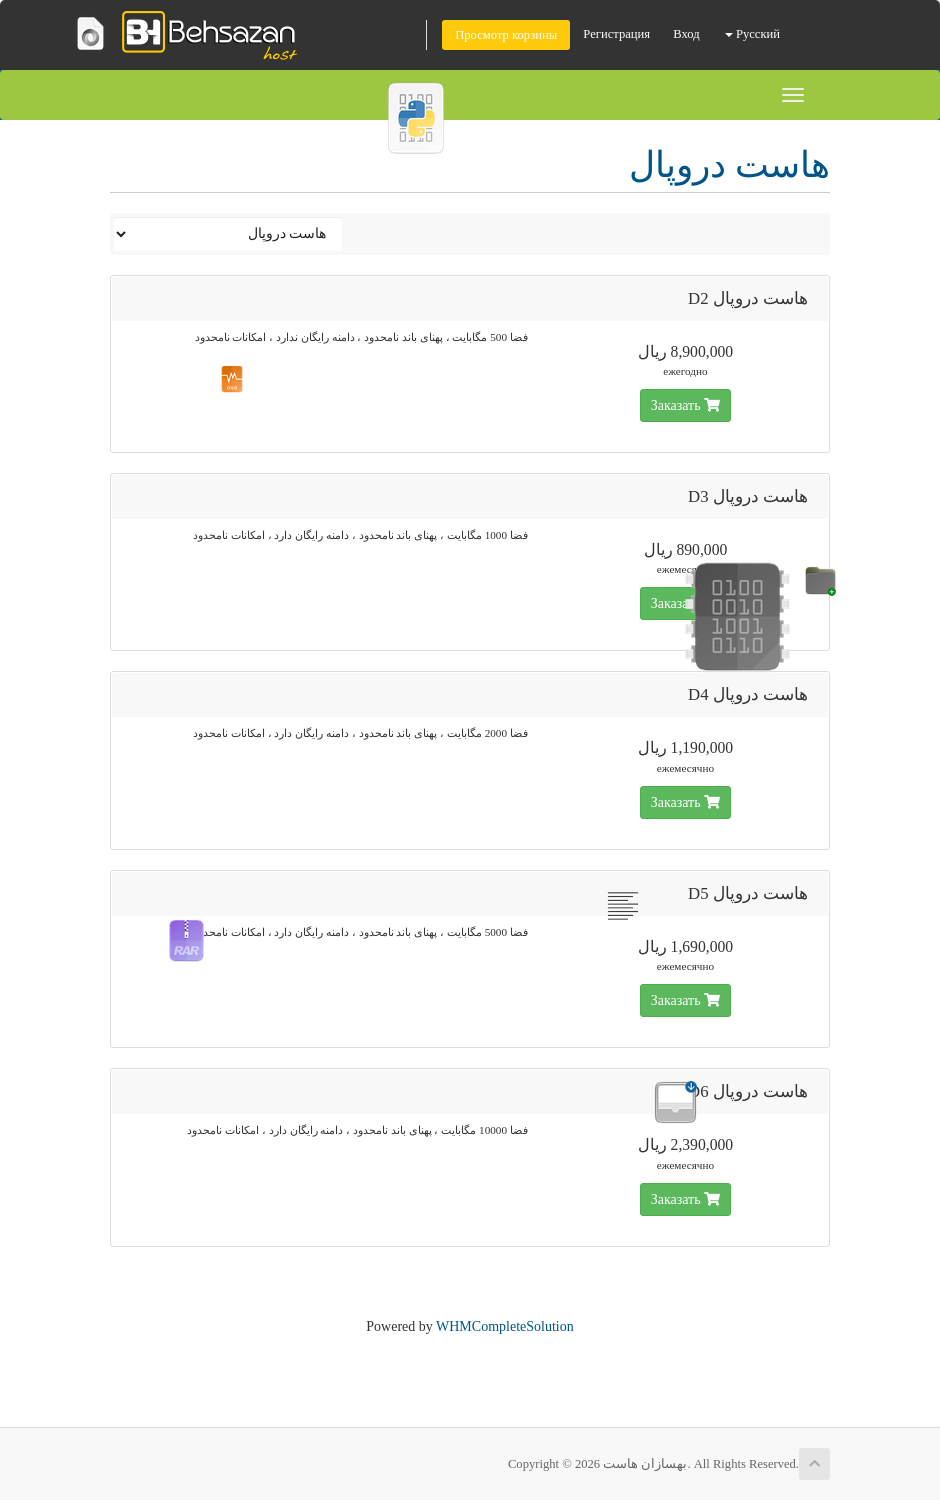  Describe the element at coordinates (186, 940) in the screenshot. I see `a compressed RAR archive file` at that location.